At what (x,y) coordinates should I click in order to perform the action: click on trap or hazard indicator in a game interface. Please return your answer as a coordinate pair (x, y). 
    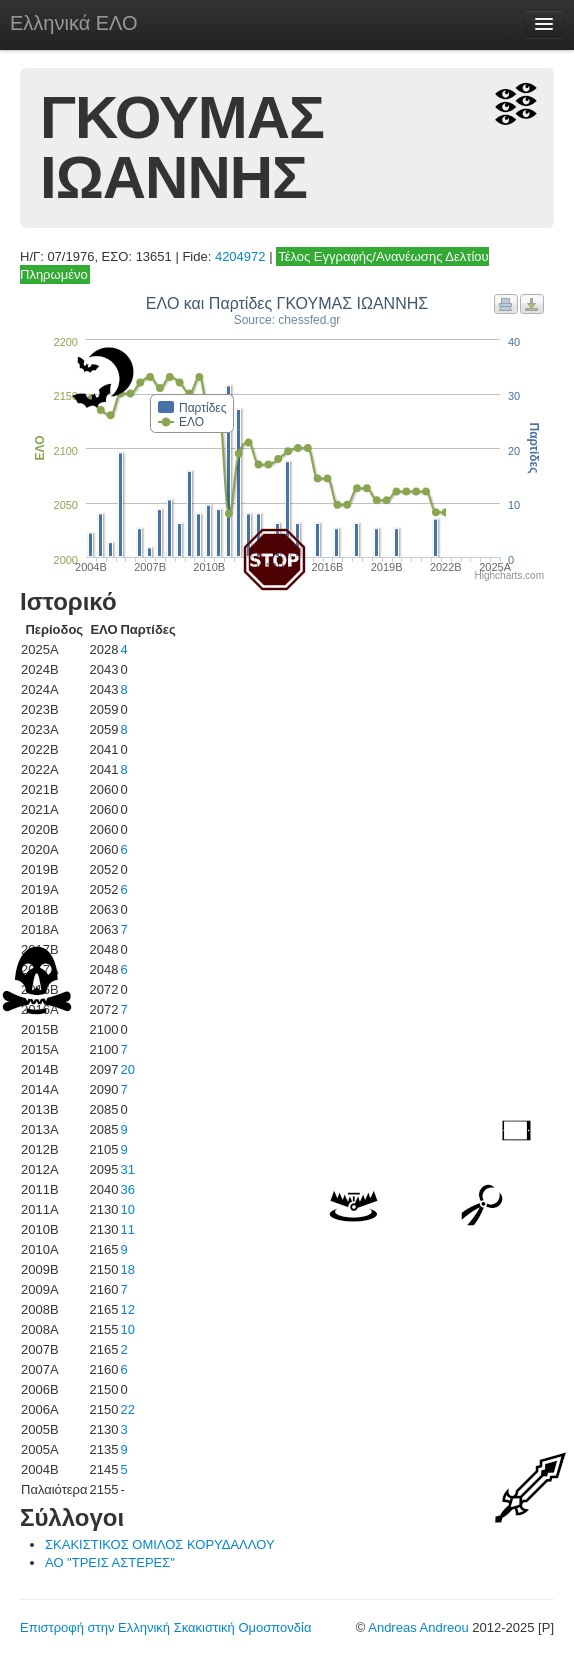
    Looking at the image, I should click on (353, 1200).